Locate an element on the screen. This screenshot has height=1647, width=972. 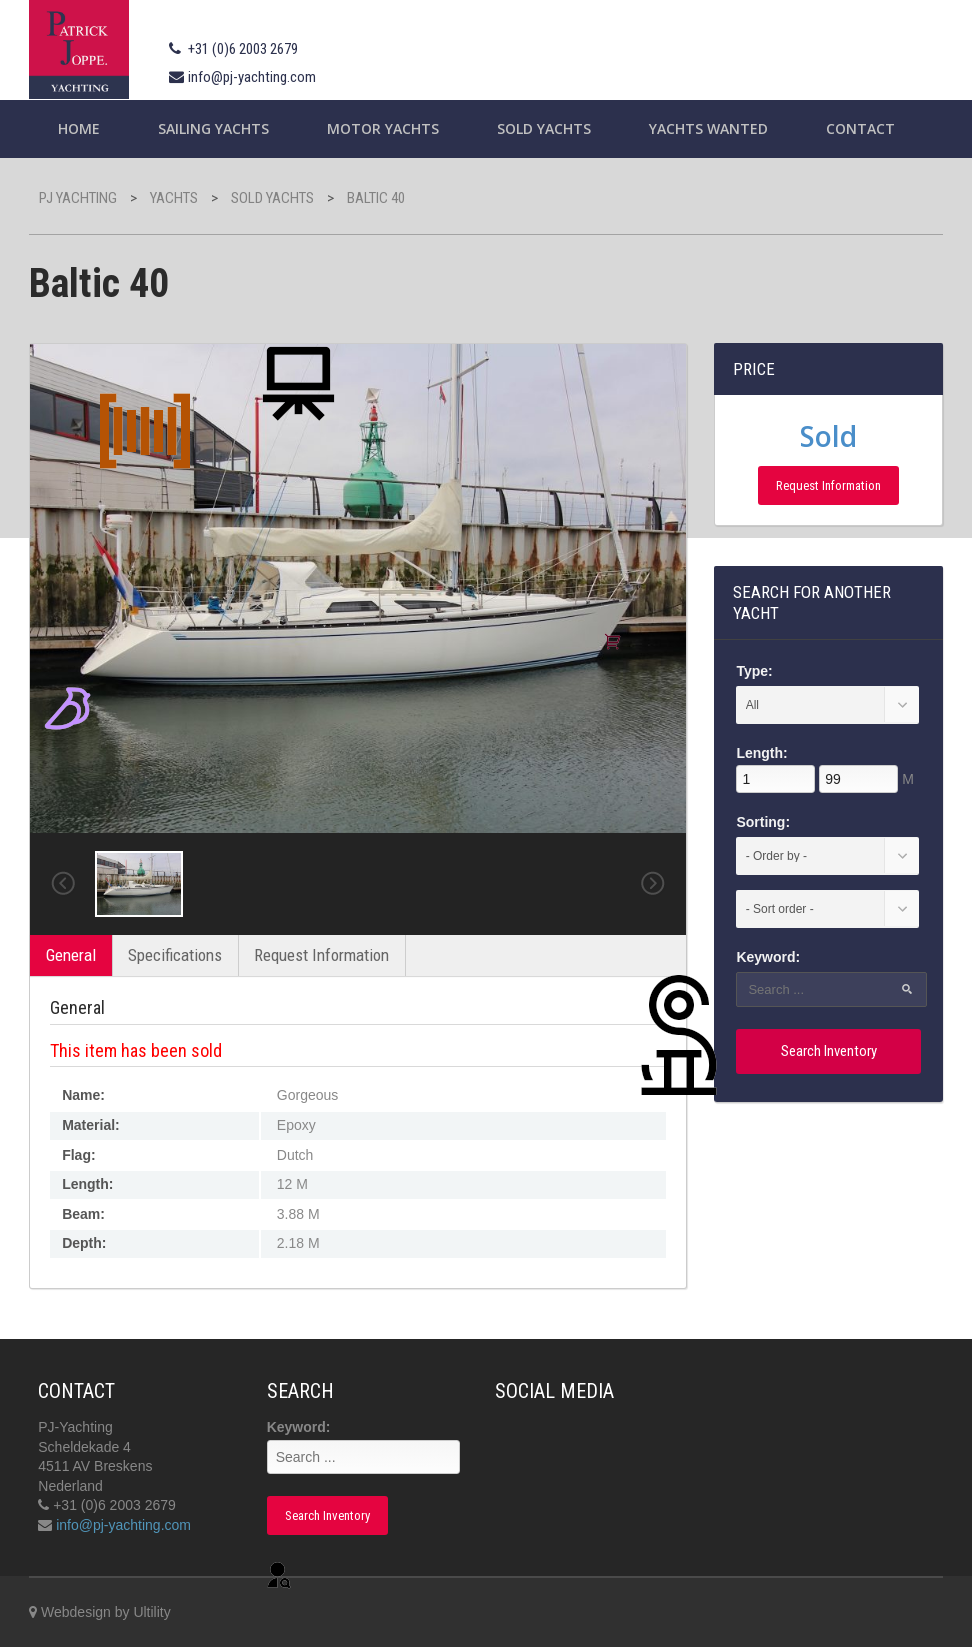
open yuque documentation platform is located at coordinates (67, 707).